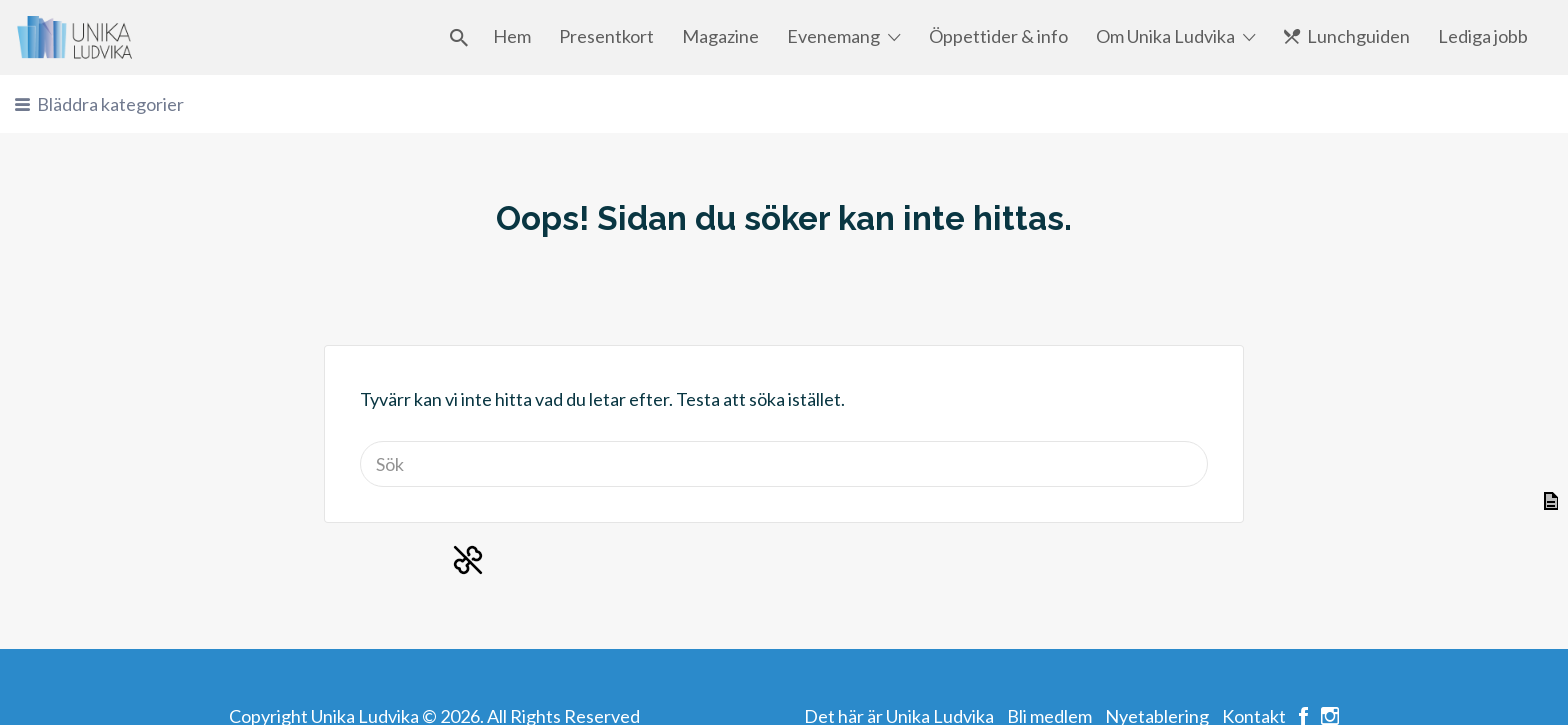 The height and width of the screenshot is (725, 1568). I want to click on no treats available for pet, so click(468, 560).